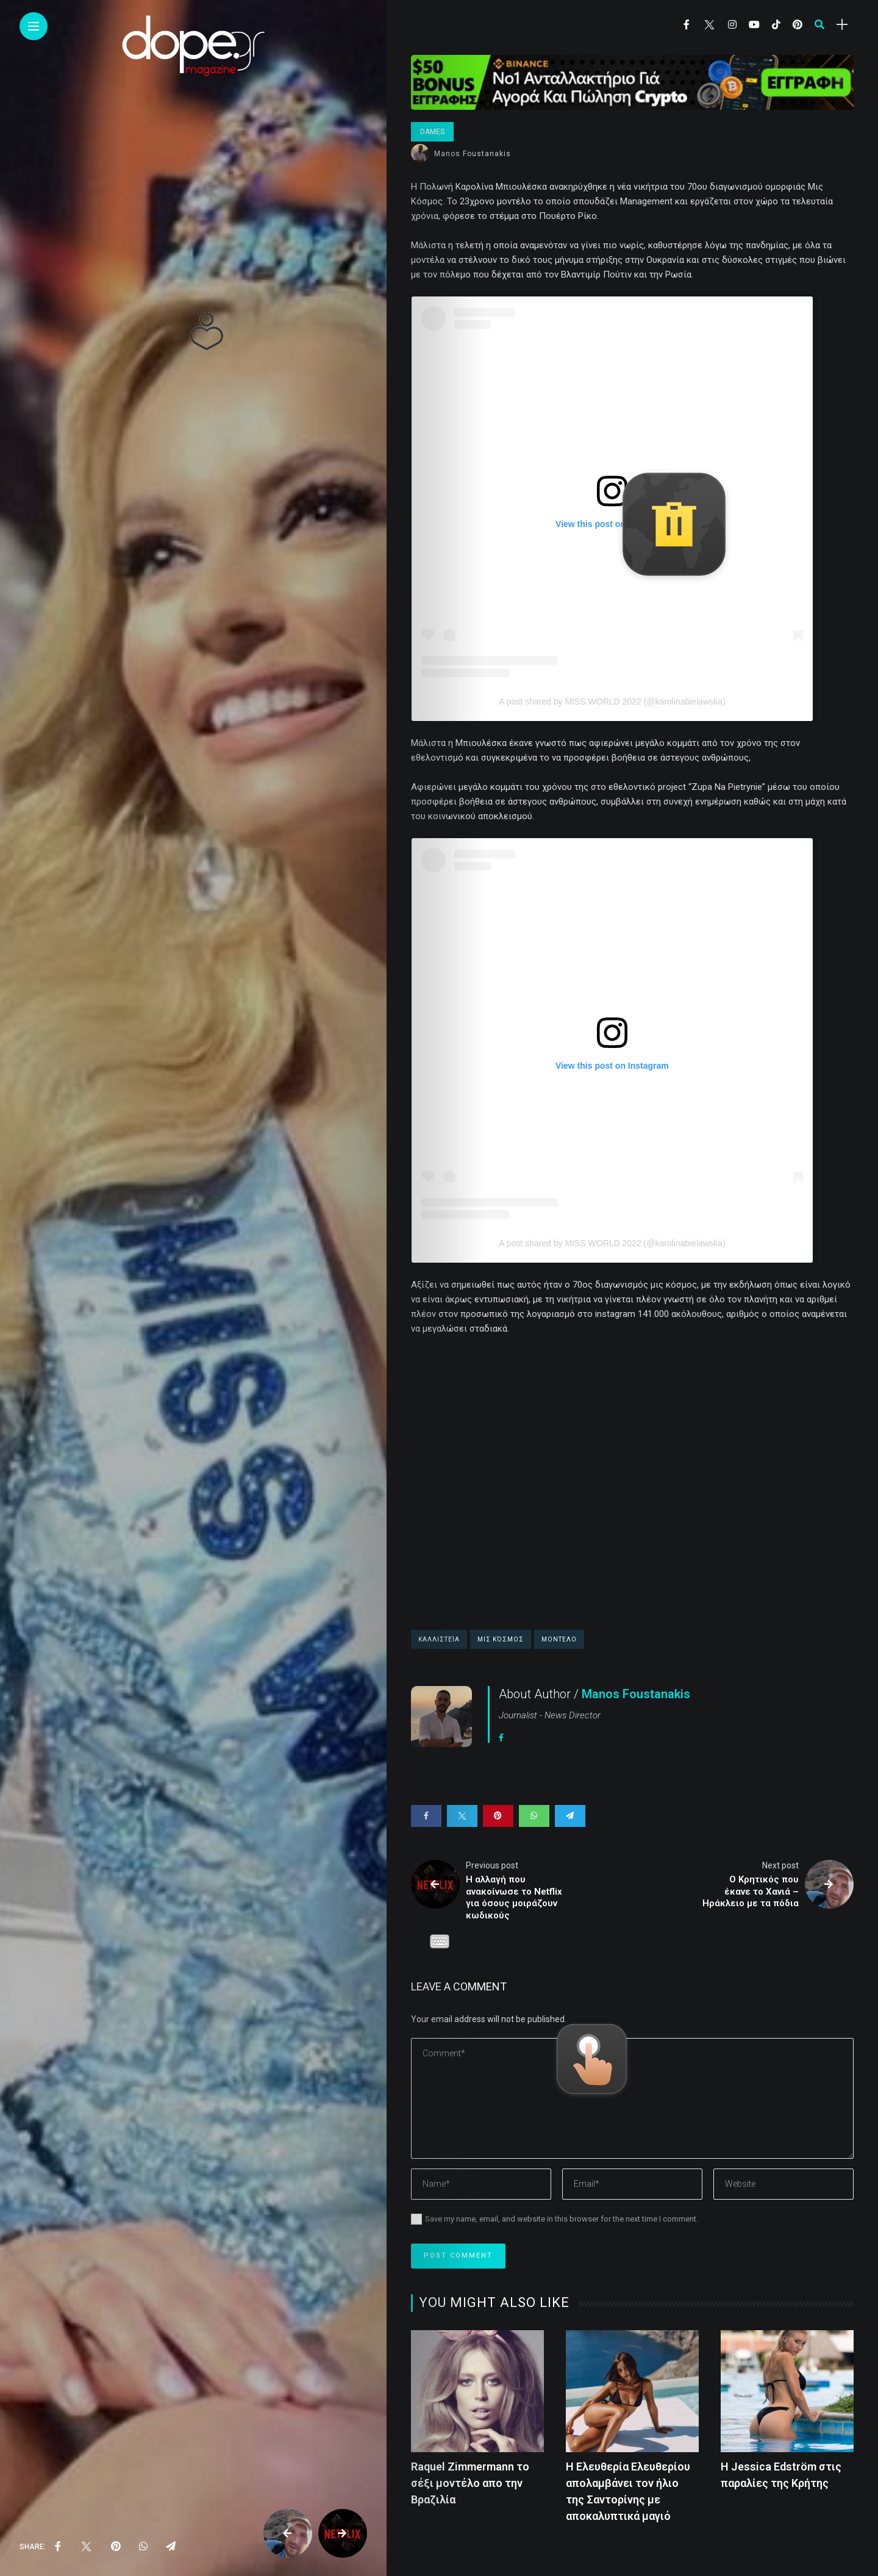 This screenshot has height=2576, width=878. What do you see at coordinates (207, 331) in the screenshot?
I see `access digital wellbeing settings` at bounding box center [207, 331].